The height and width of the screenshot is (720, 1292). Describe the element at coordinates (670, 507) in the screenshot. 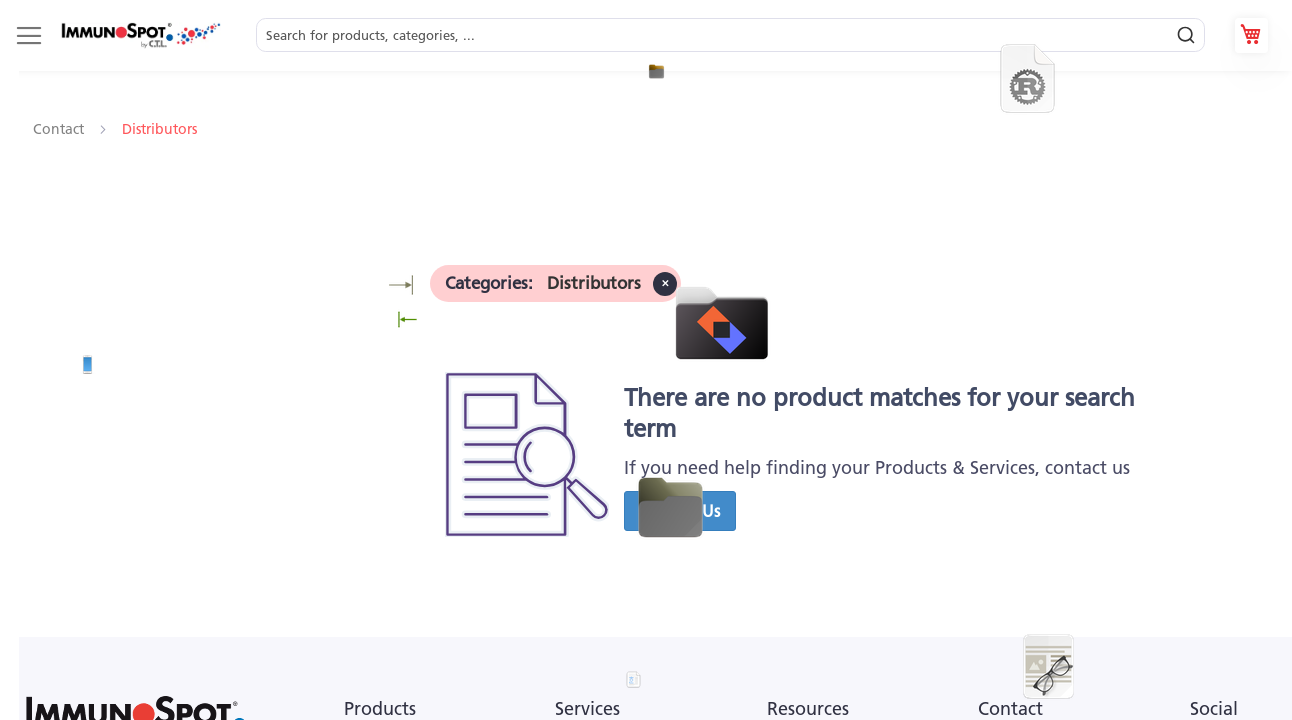

I see `an open folder in the file system` at that location.